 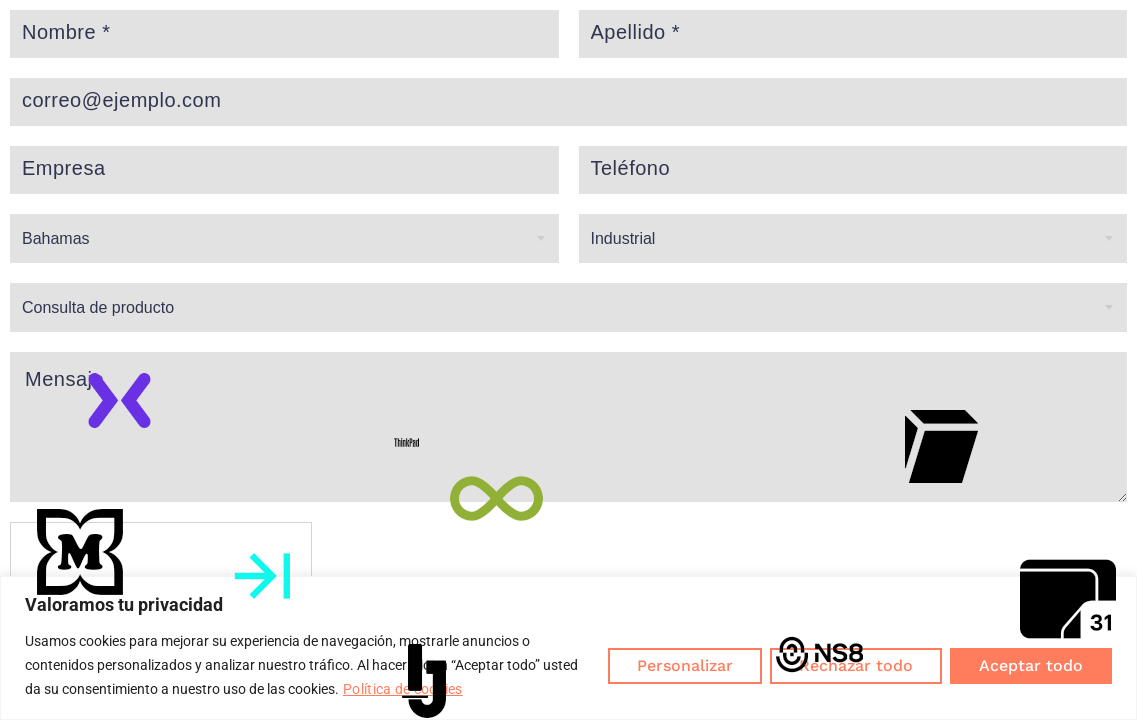 I want to click on ThinkPad brand logo, so click(x=406, y=442).